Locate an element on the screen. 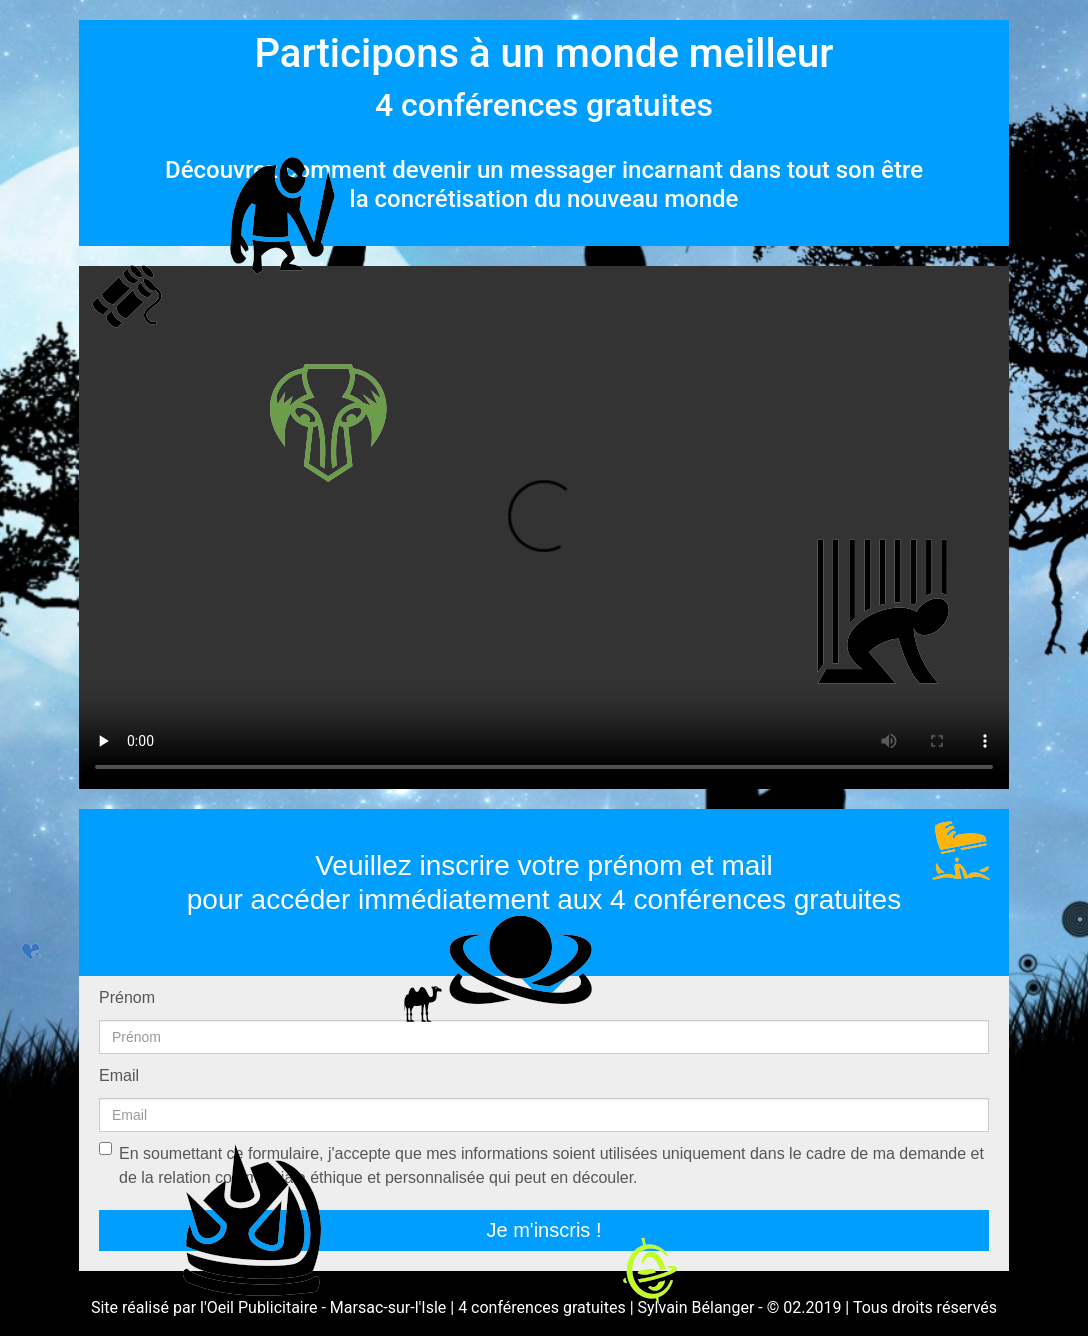 The width and height of the screenshot is (1088, 1336). represents a planet or celestial body in a space game is located at coordinates (521, 964).